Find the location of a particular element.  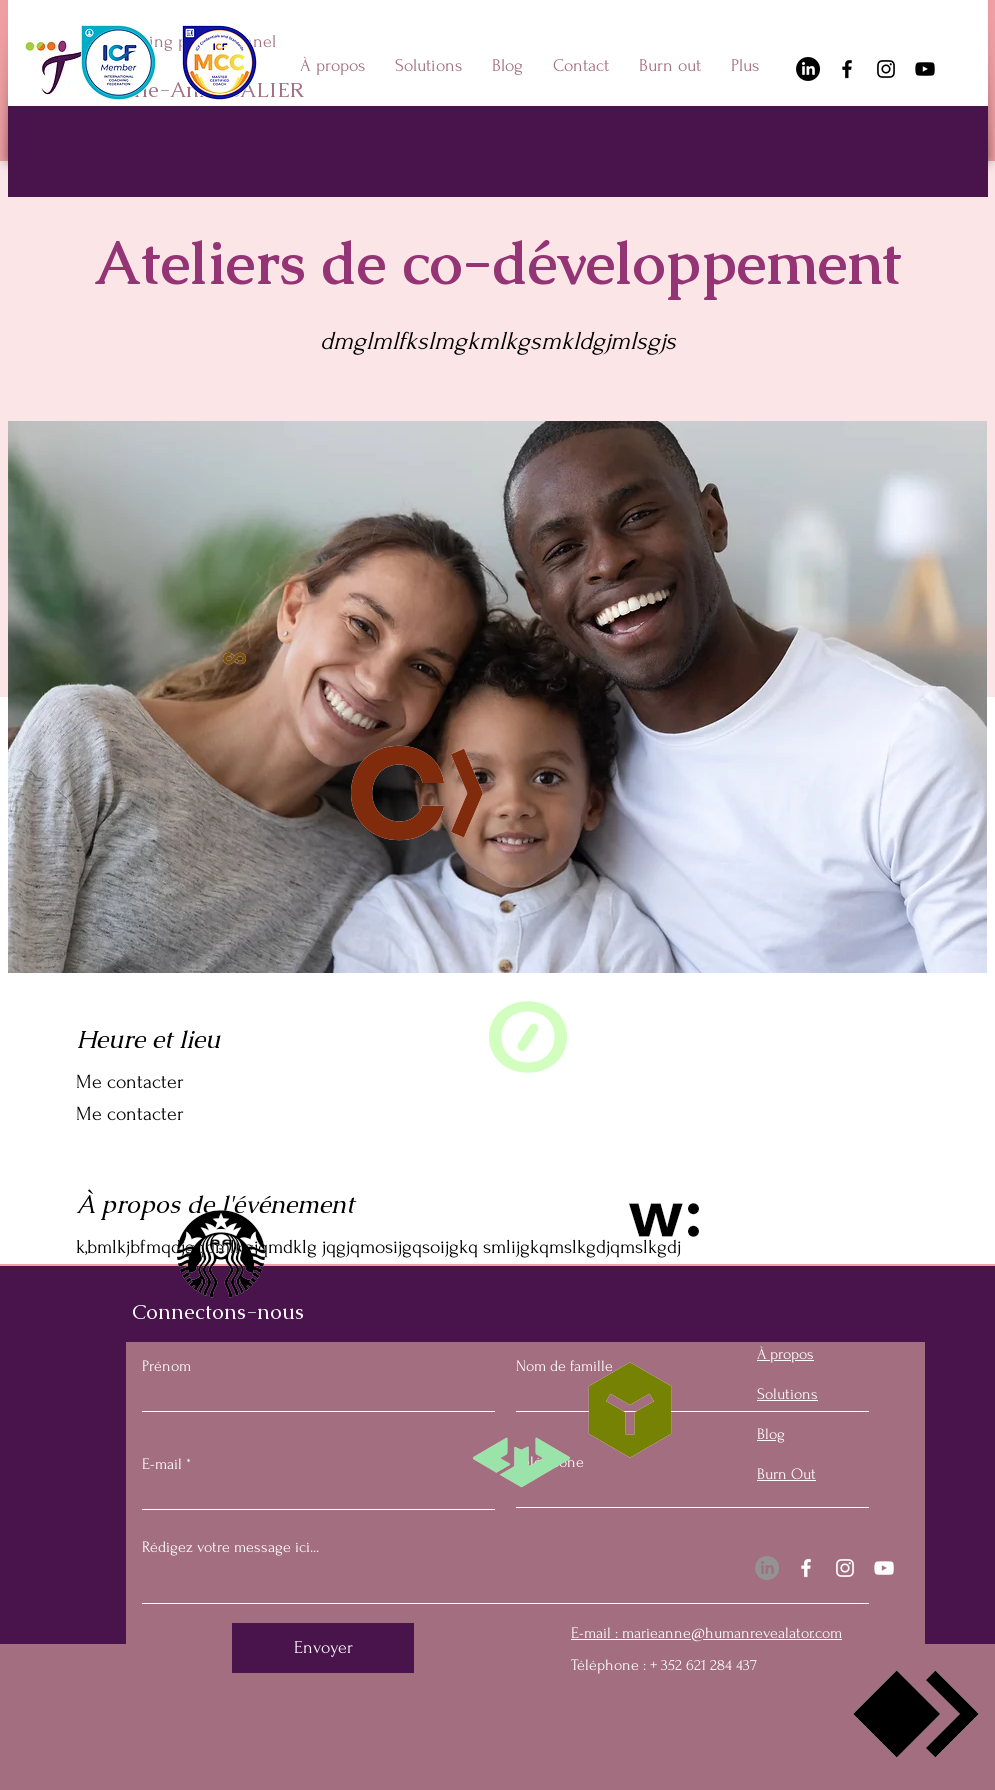

automattic company logo is located at coordinates (528, 1037).